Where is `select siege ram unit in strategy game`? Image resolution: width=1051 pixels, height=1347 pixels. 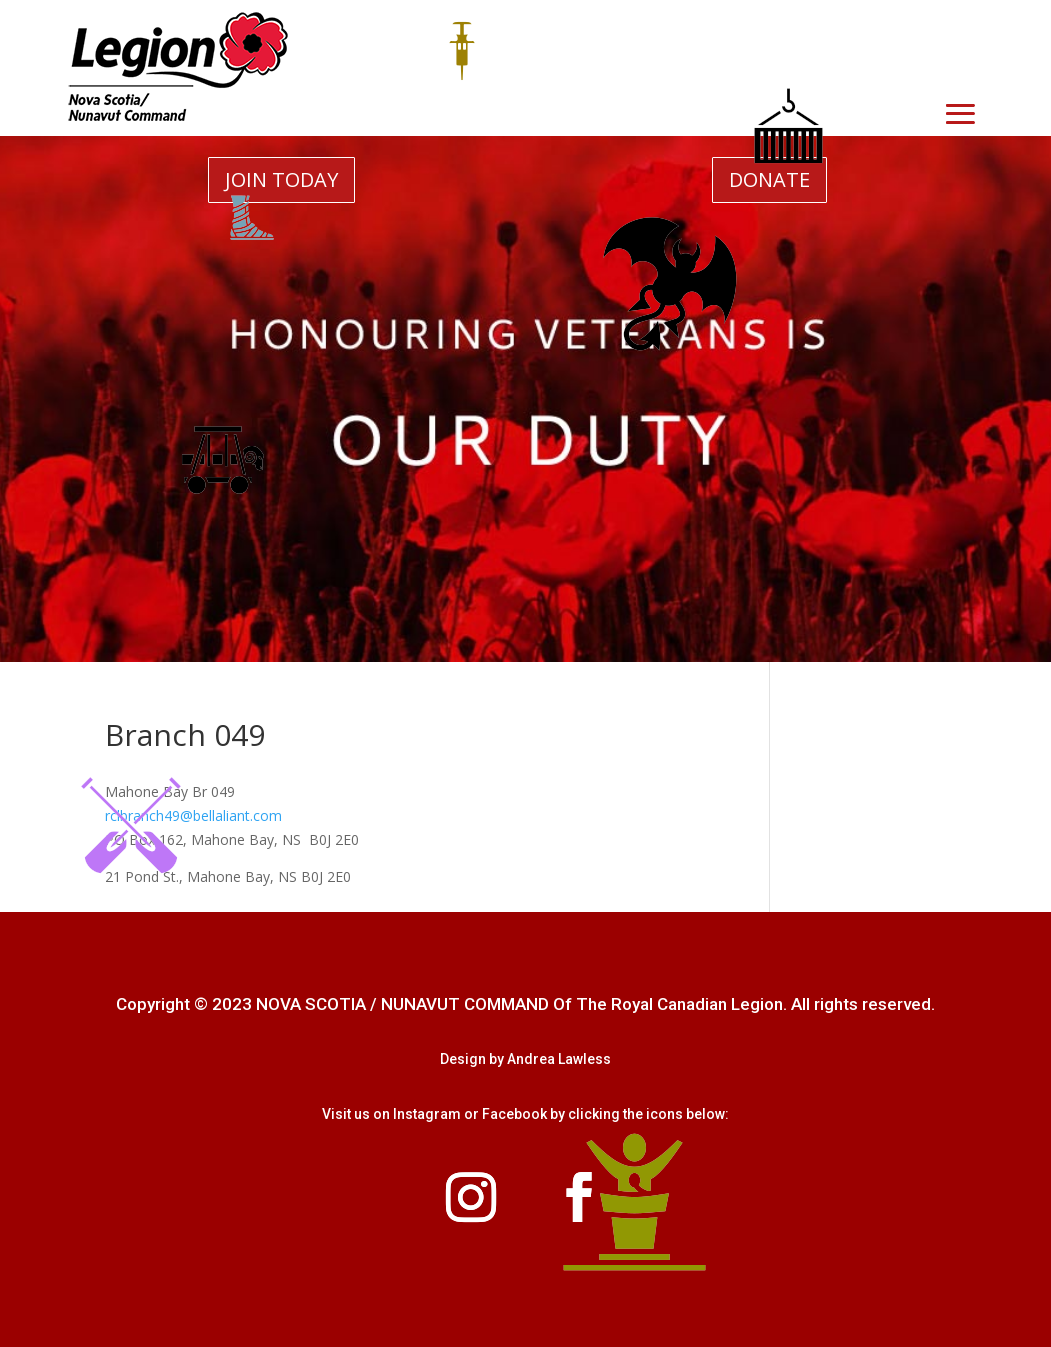
select siege ram unit in strategy game is located at coordinates (223, 460).